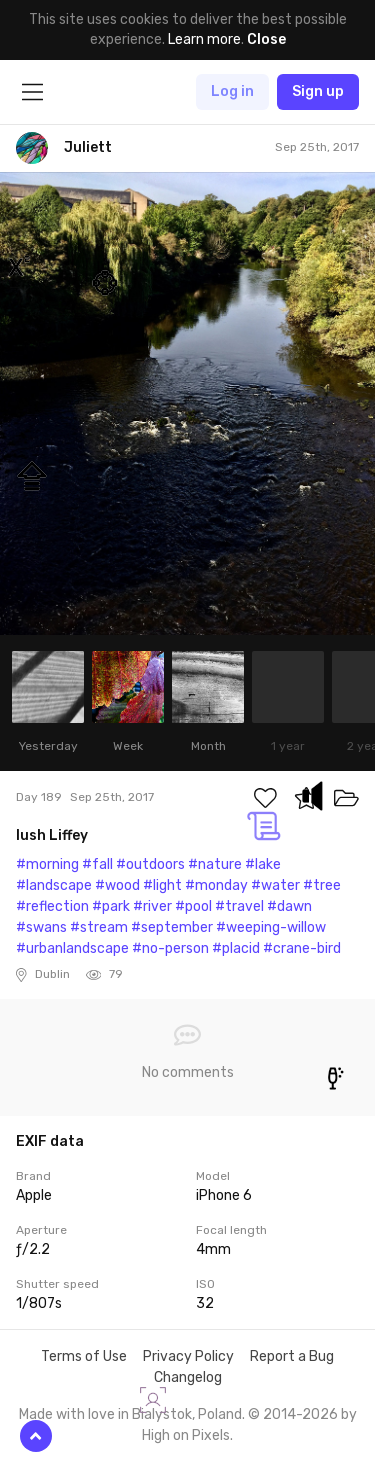 This screenshot has height=1462, width=375. What do you see at coordinates (105, 283) in the screenshot?
I see `edit vector path anchor points` at bounding box center [105, 283].